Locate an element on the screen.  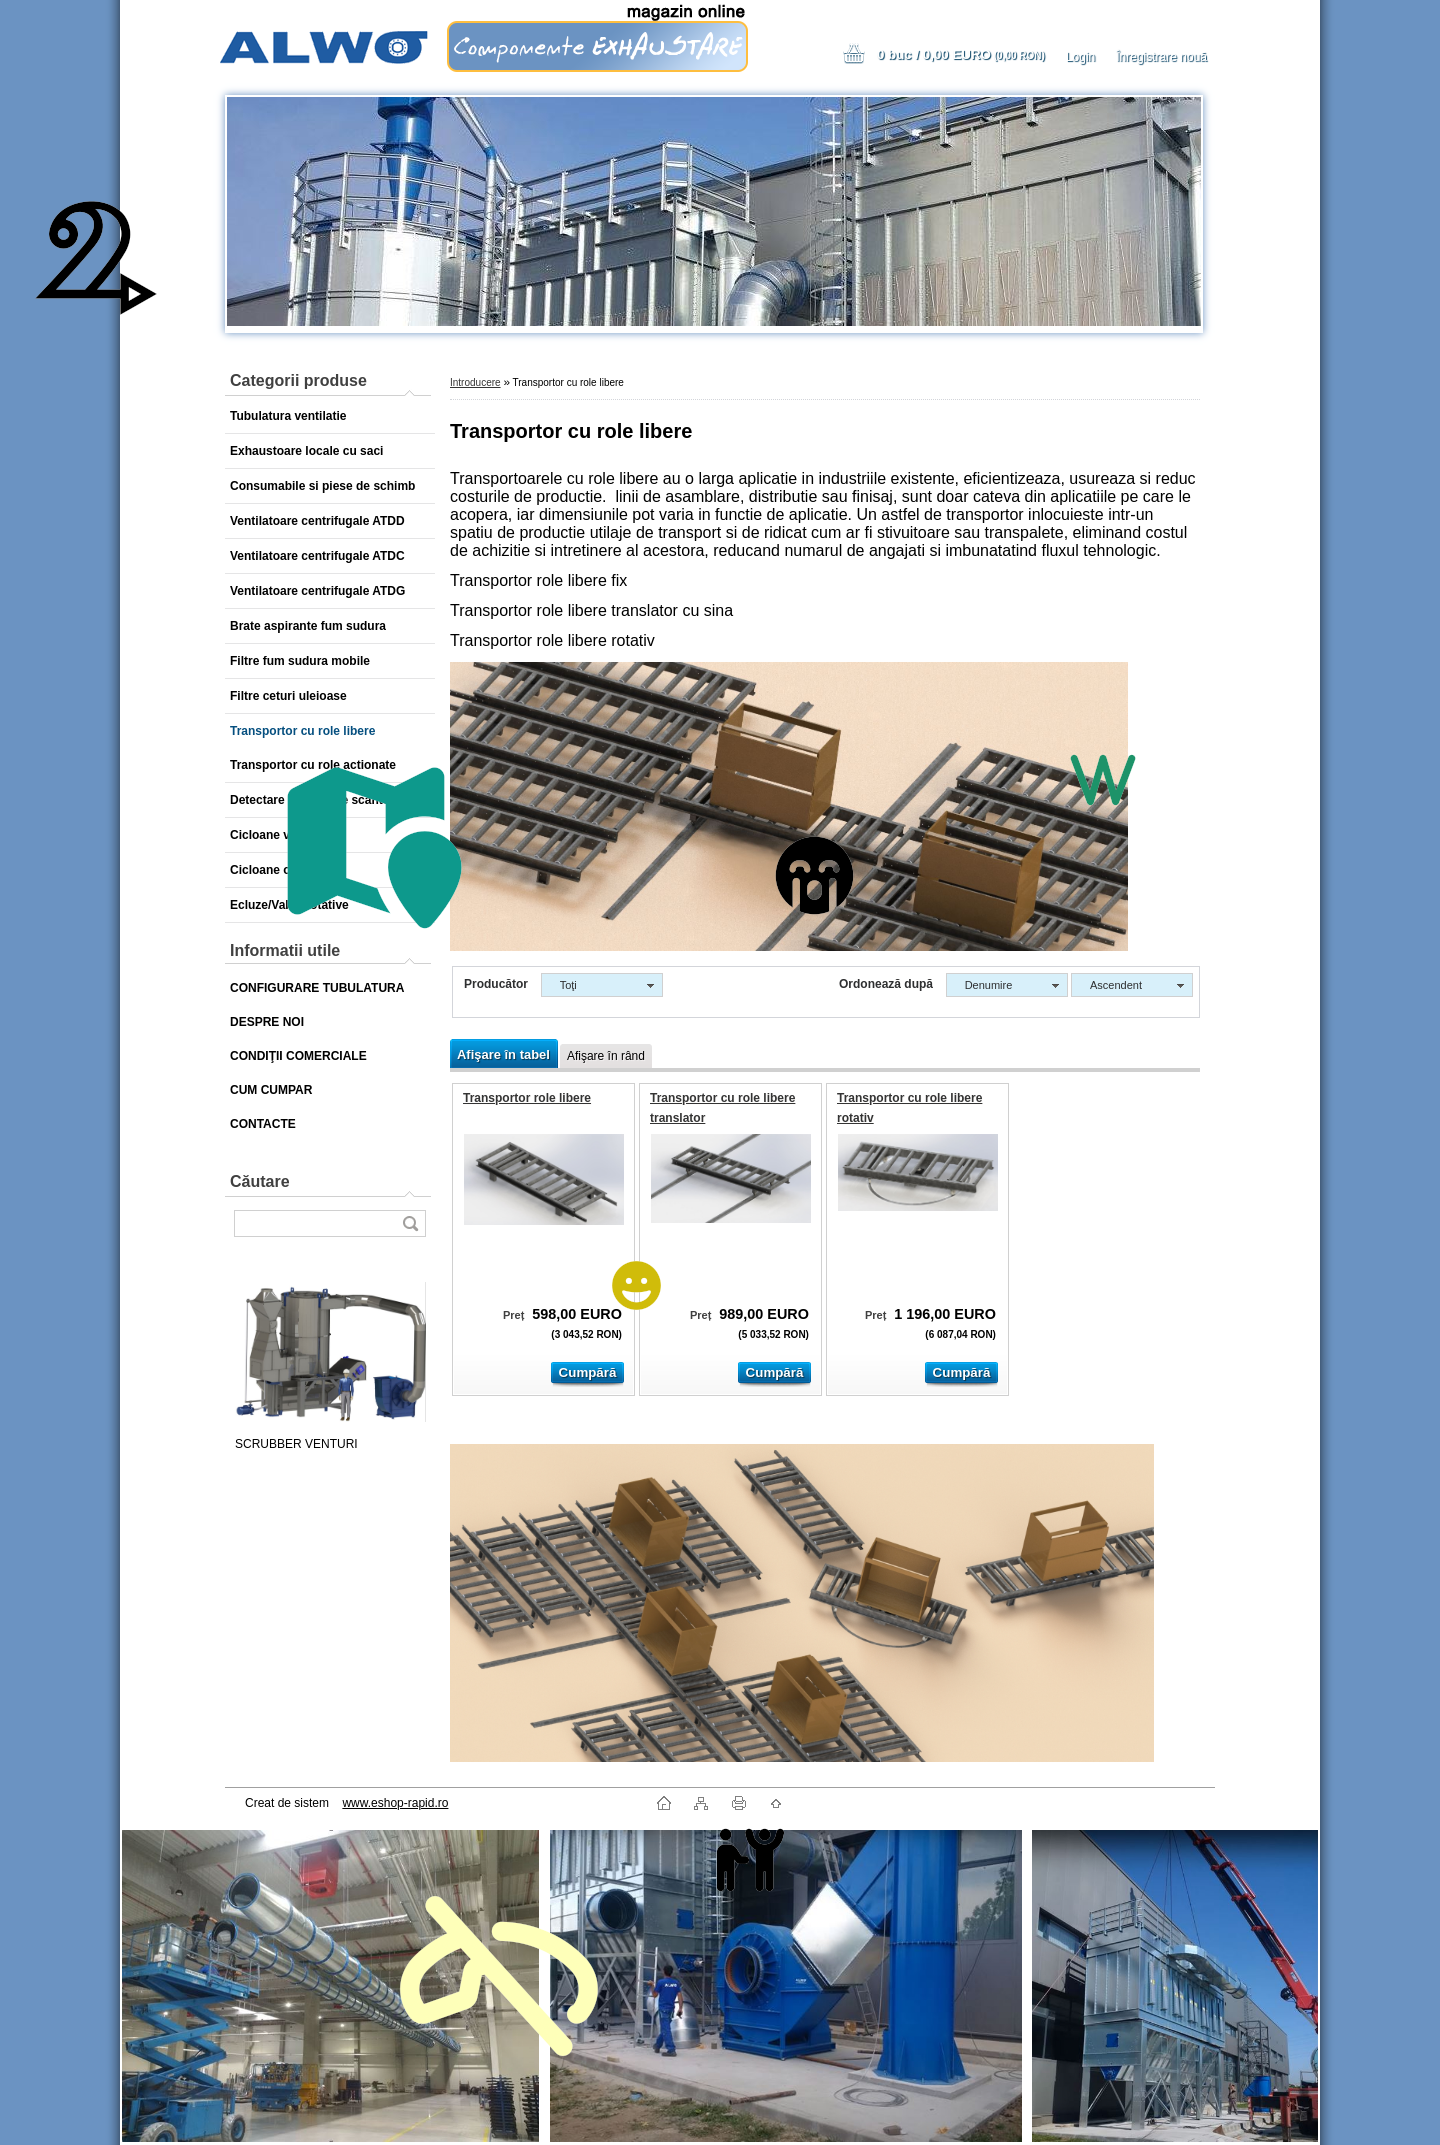
end or reject an incoming call is located at coordinates (499, 1976).